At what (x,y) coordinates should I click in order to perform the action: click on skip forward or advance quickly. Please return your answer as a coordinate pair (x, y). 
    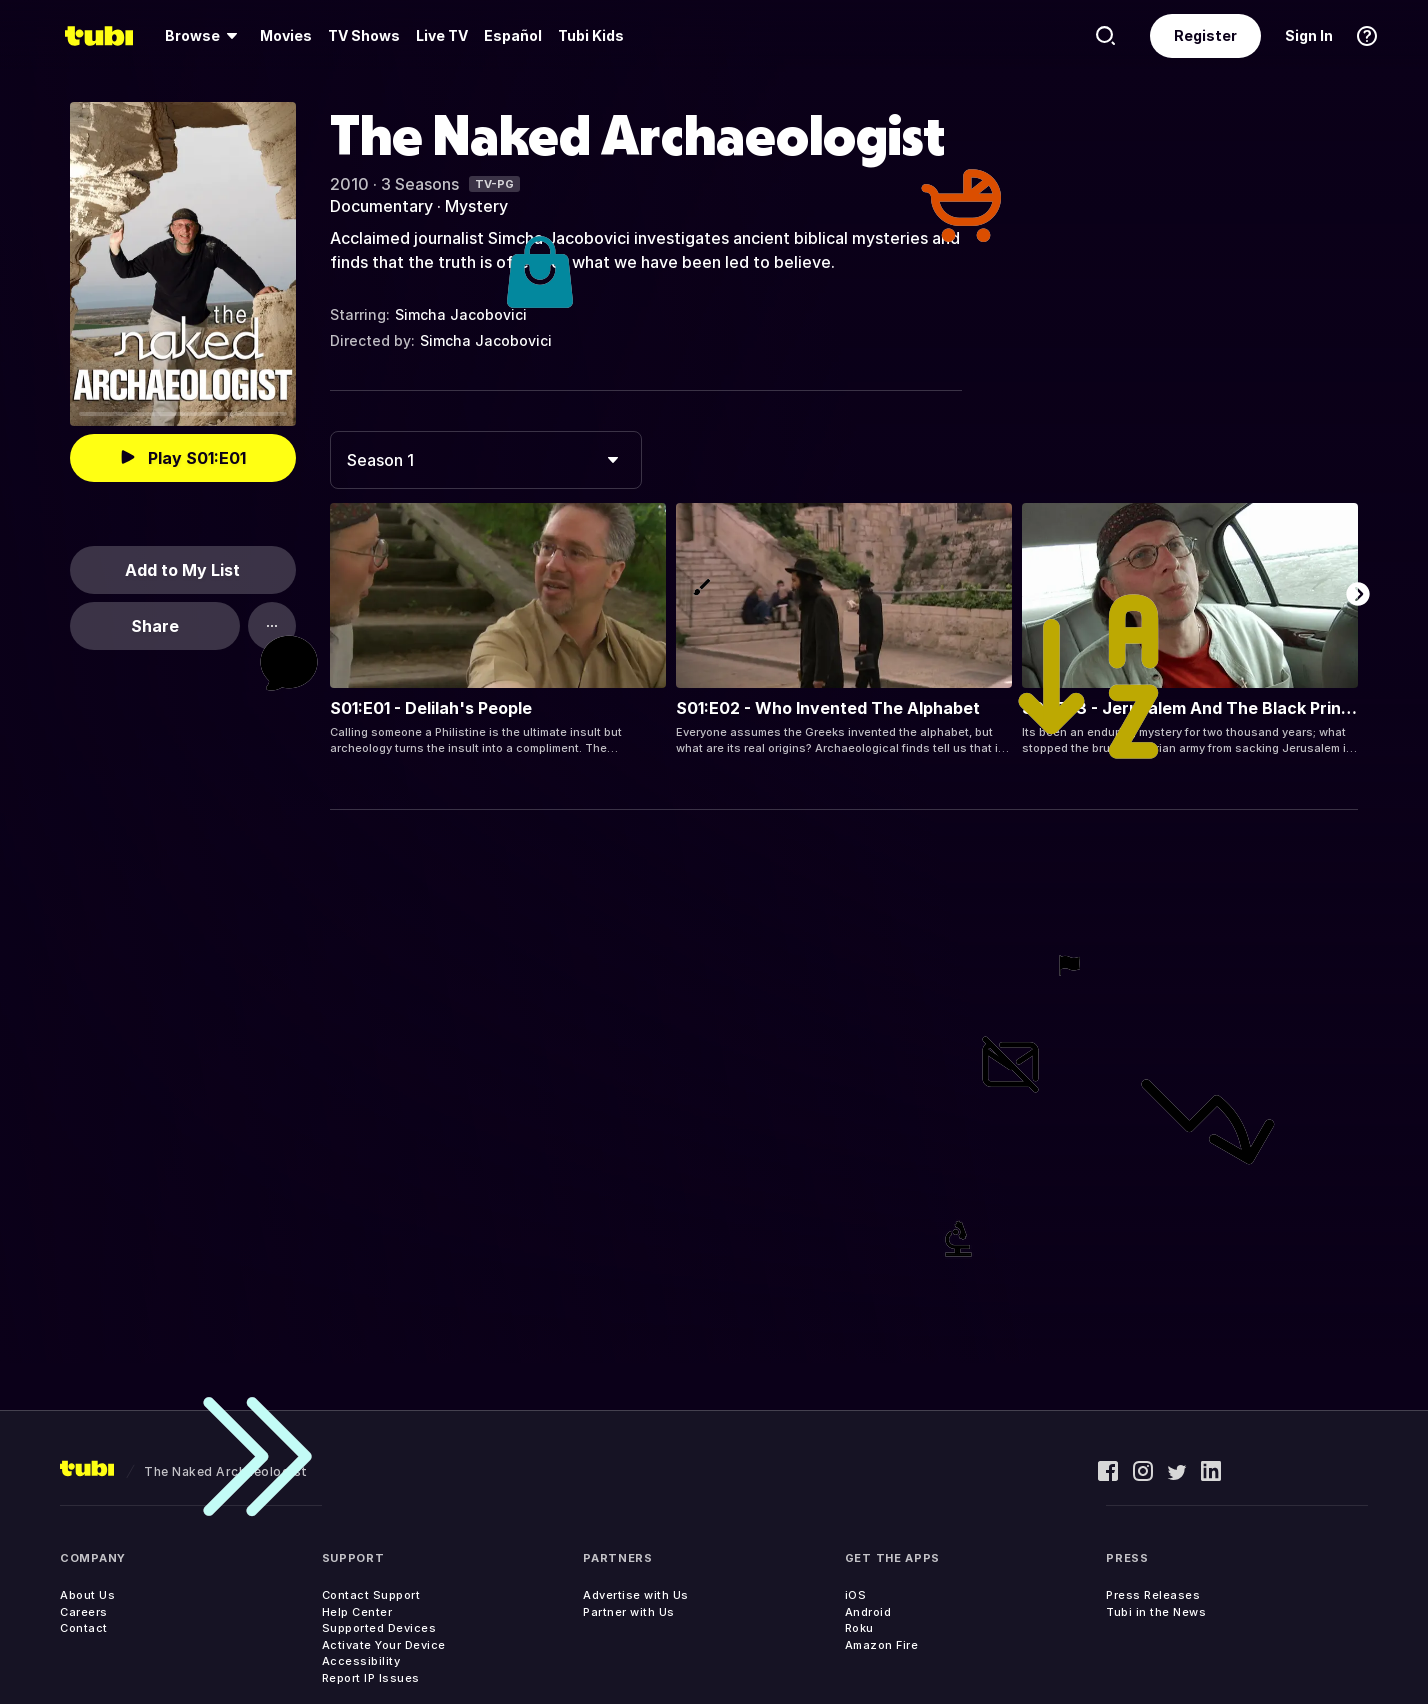
    Looking at the image, I should click on (257, 1456).